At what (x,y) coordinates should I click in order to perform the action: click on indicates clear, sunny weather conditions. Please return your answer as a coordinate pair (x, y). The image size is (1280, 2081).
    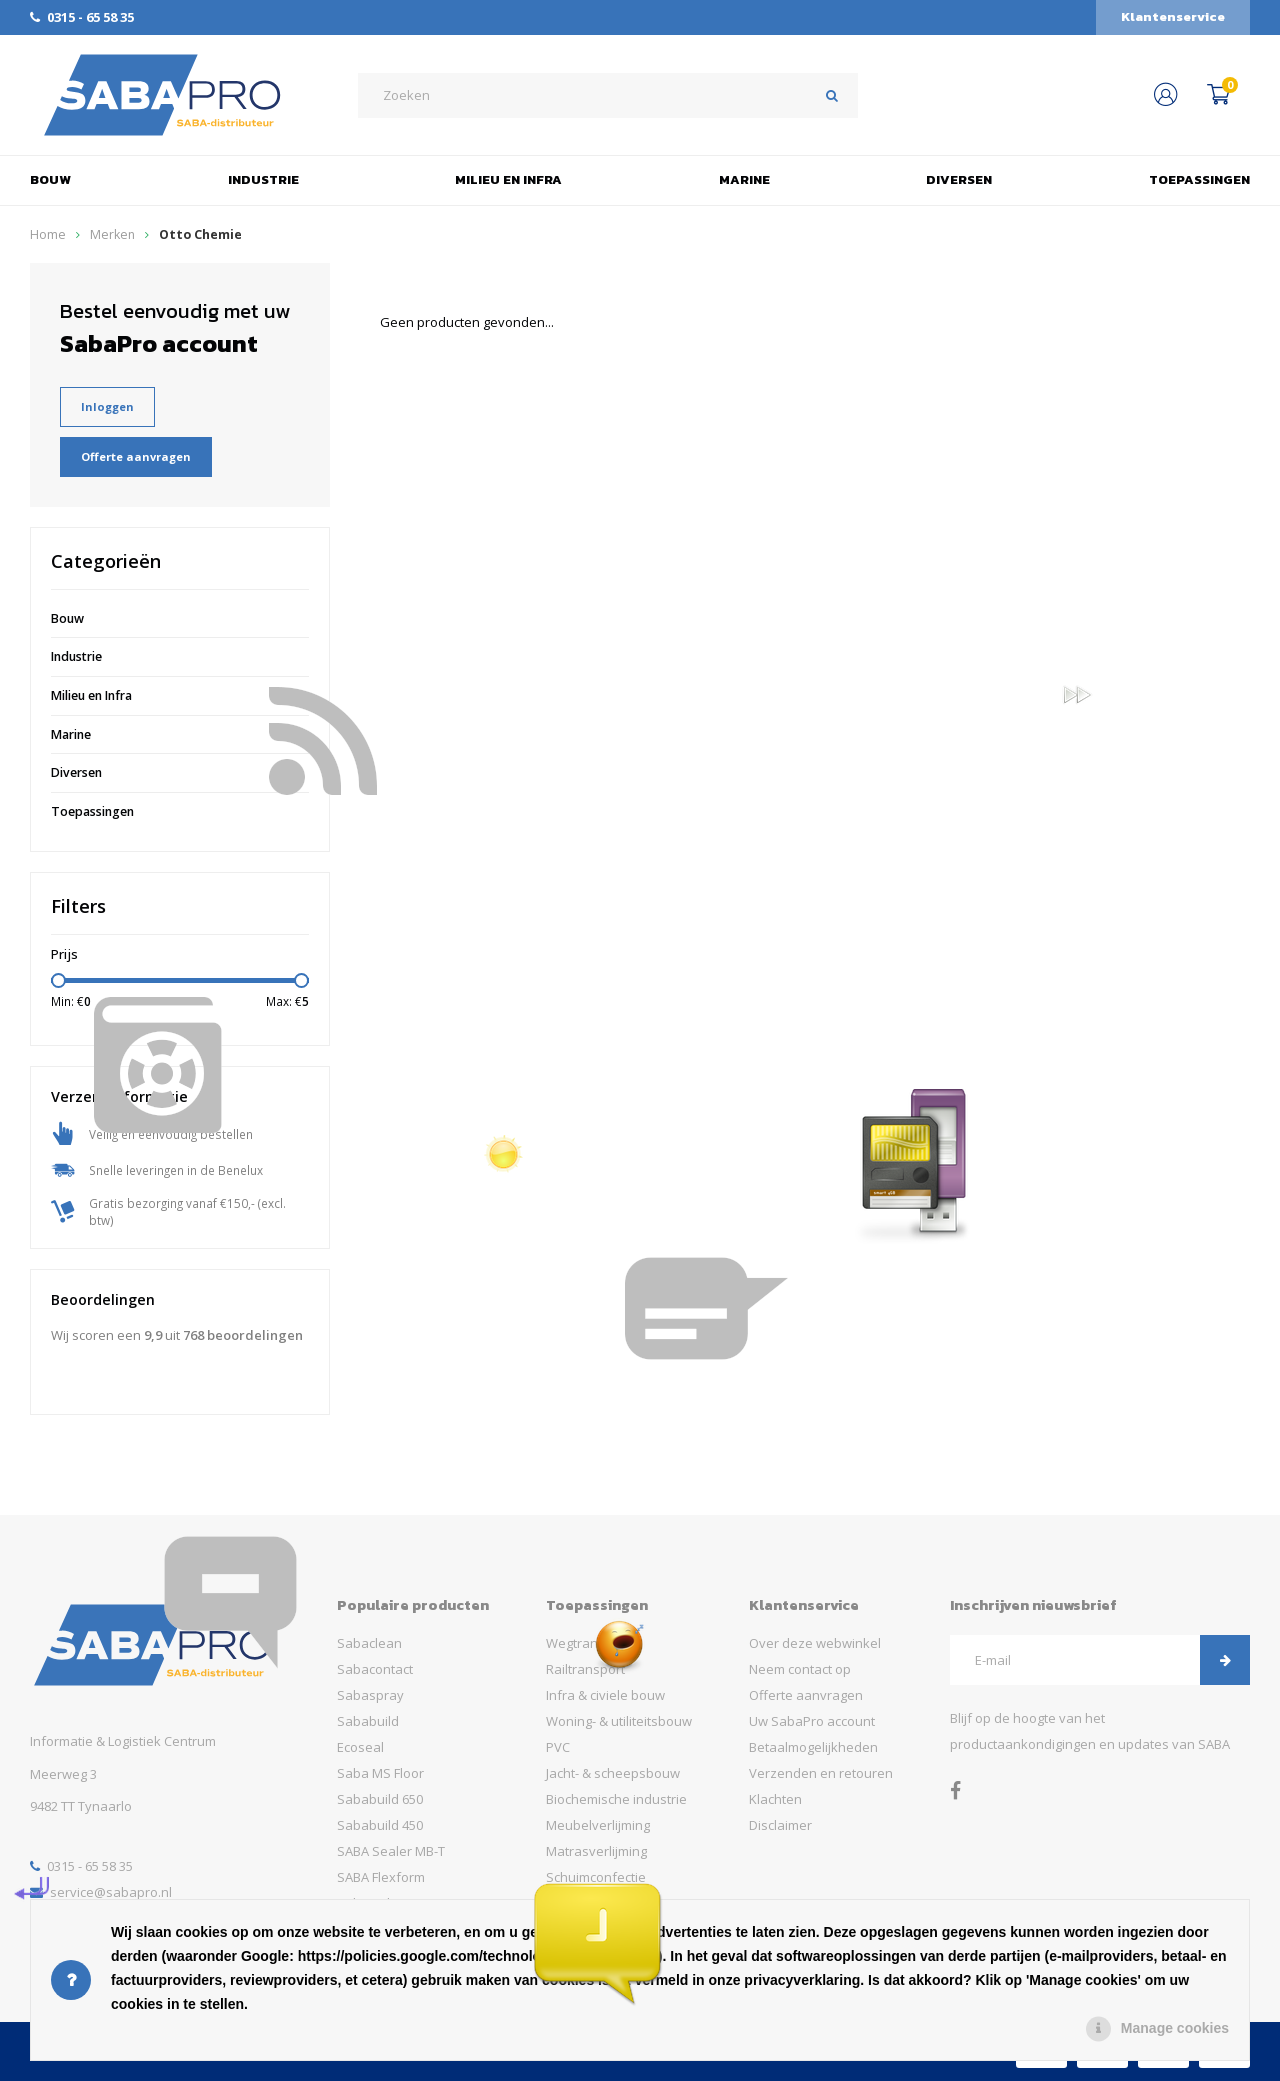
    Looking at the image, I should click on (503, 1154).